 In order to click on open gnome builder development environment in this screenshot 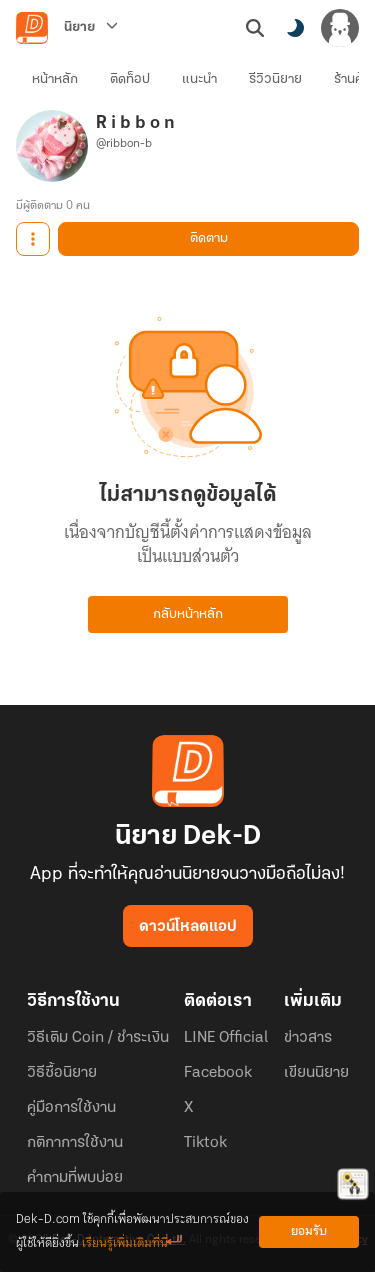, I will do `click(353, 1184)`.